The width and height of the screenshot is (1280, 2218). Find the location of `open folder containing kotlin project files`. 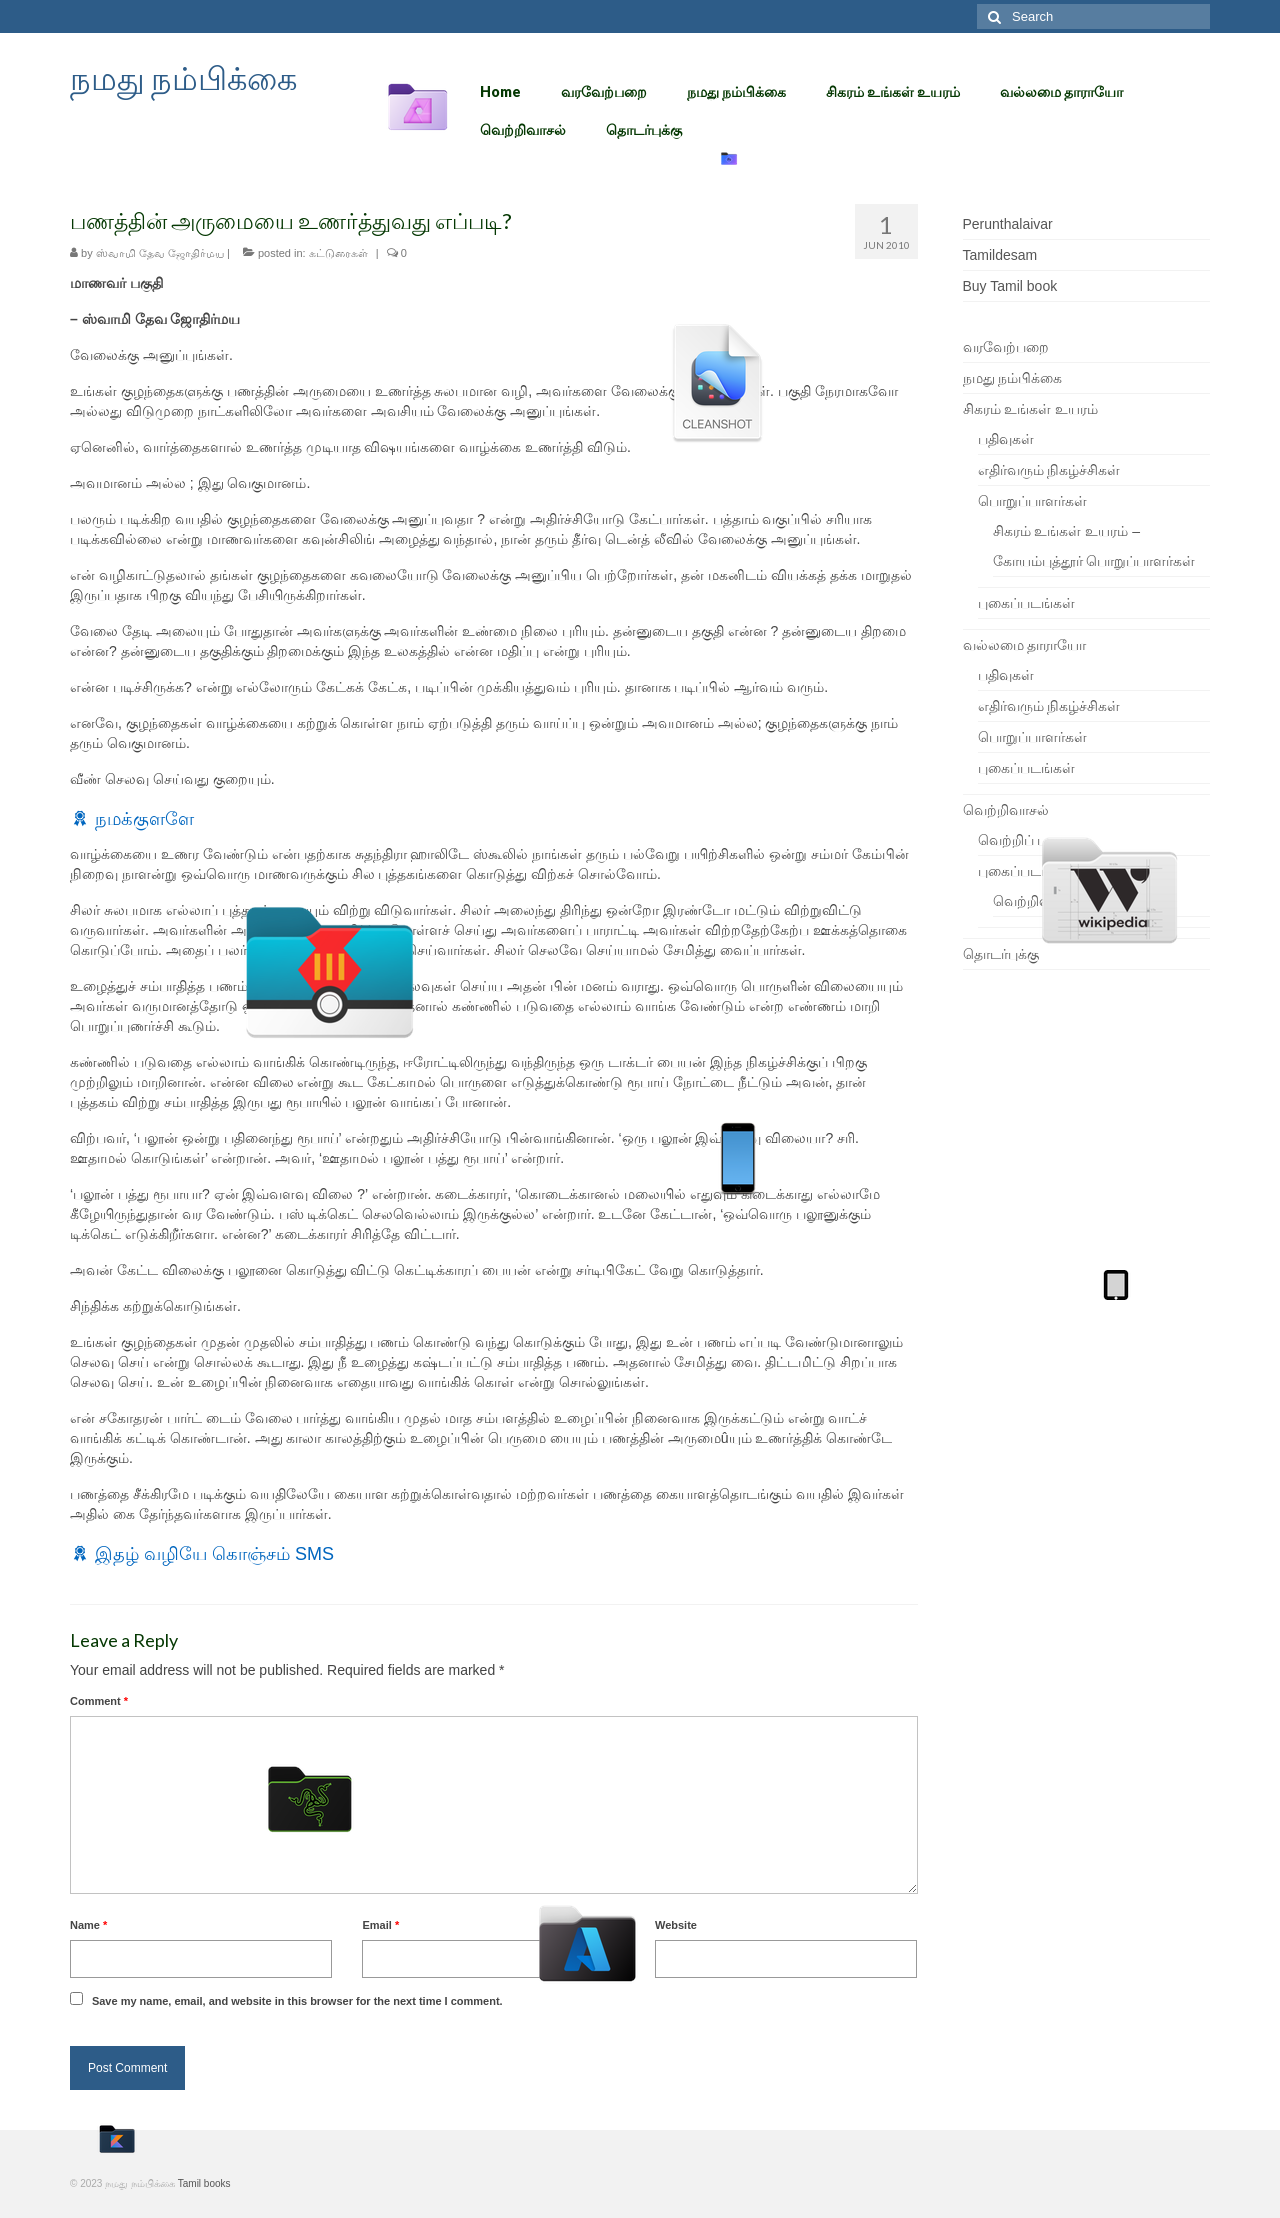

open folder containing kotlin project files is located at coordinates (117, 2140).